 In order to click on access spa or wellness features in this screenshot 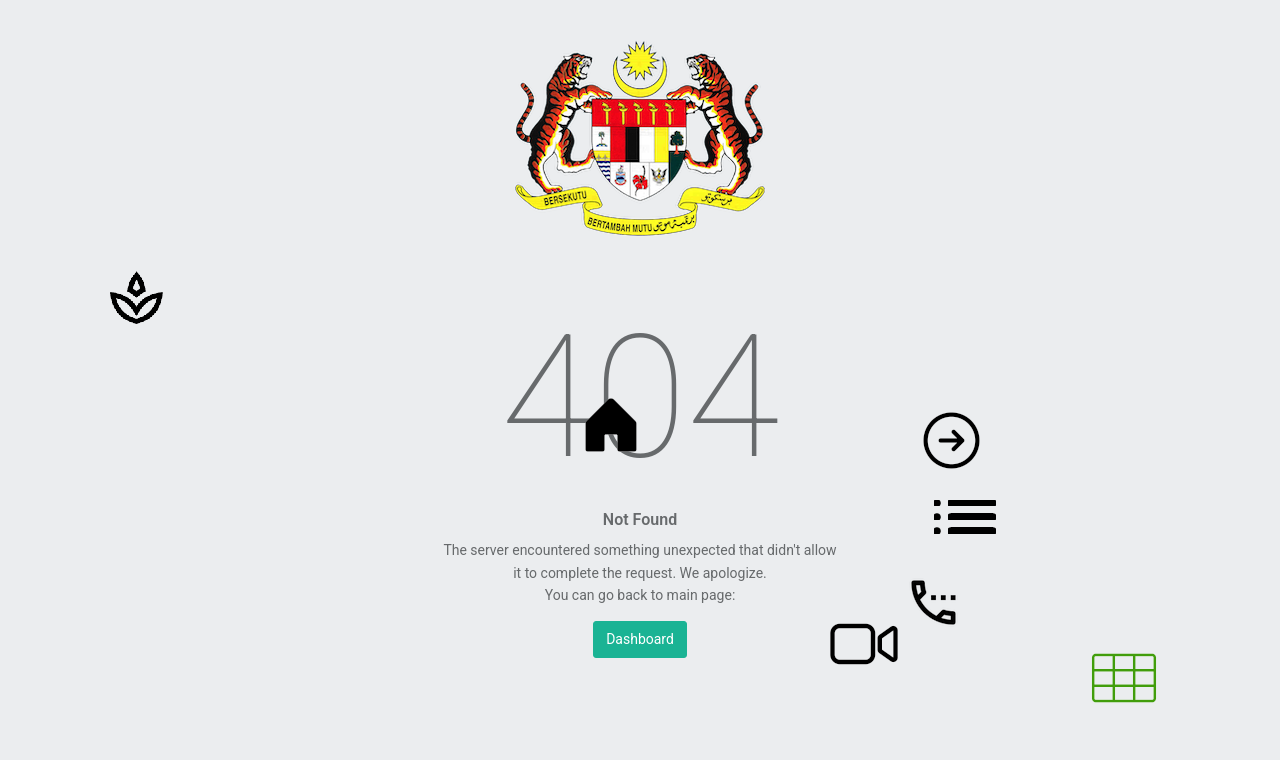, I will do `click(136, 297)`.